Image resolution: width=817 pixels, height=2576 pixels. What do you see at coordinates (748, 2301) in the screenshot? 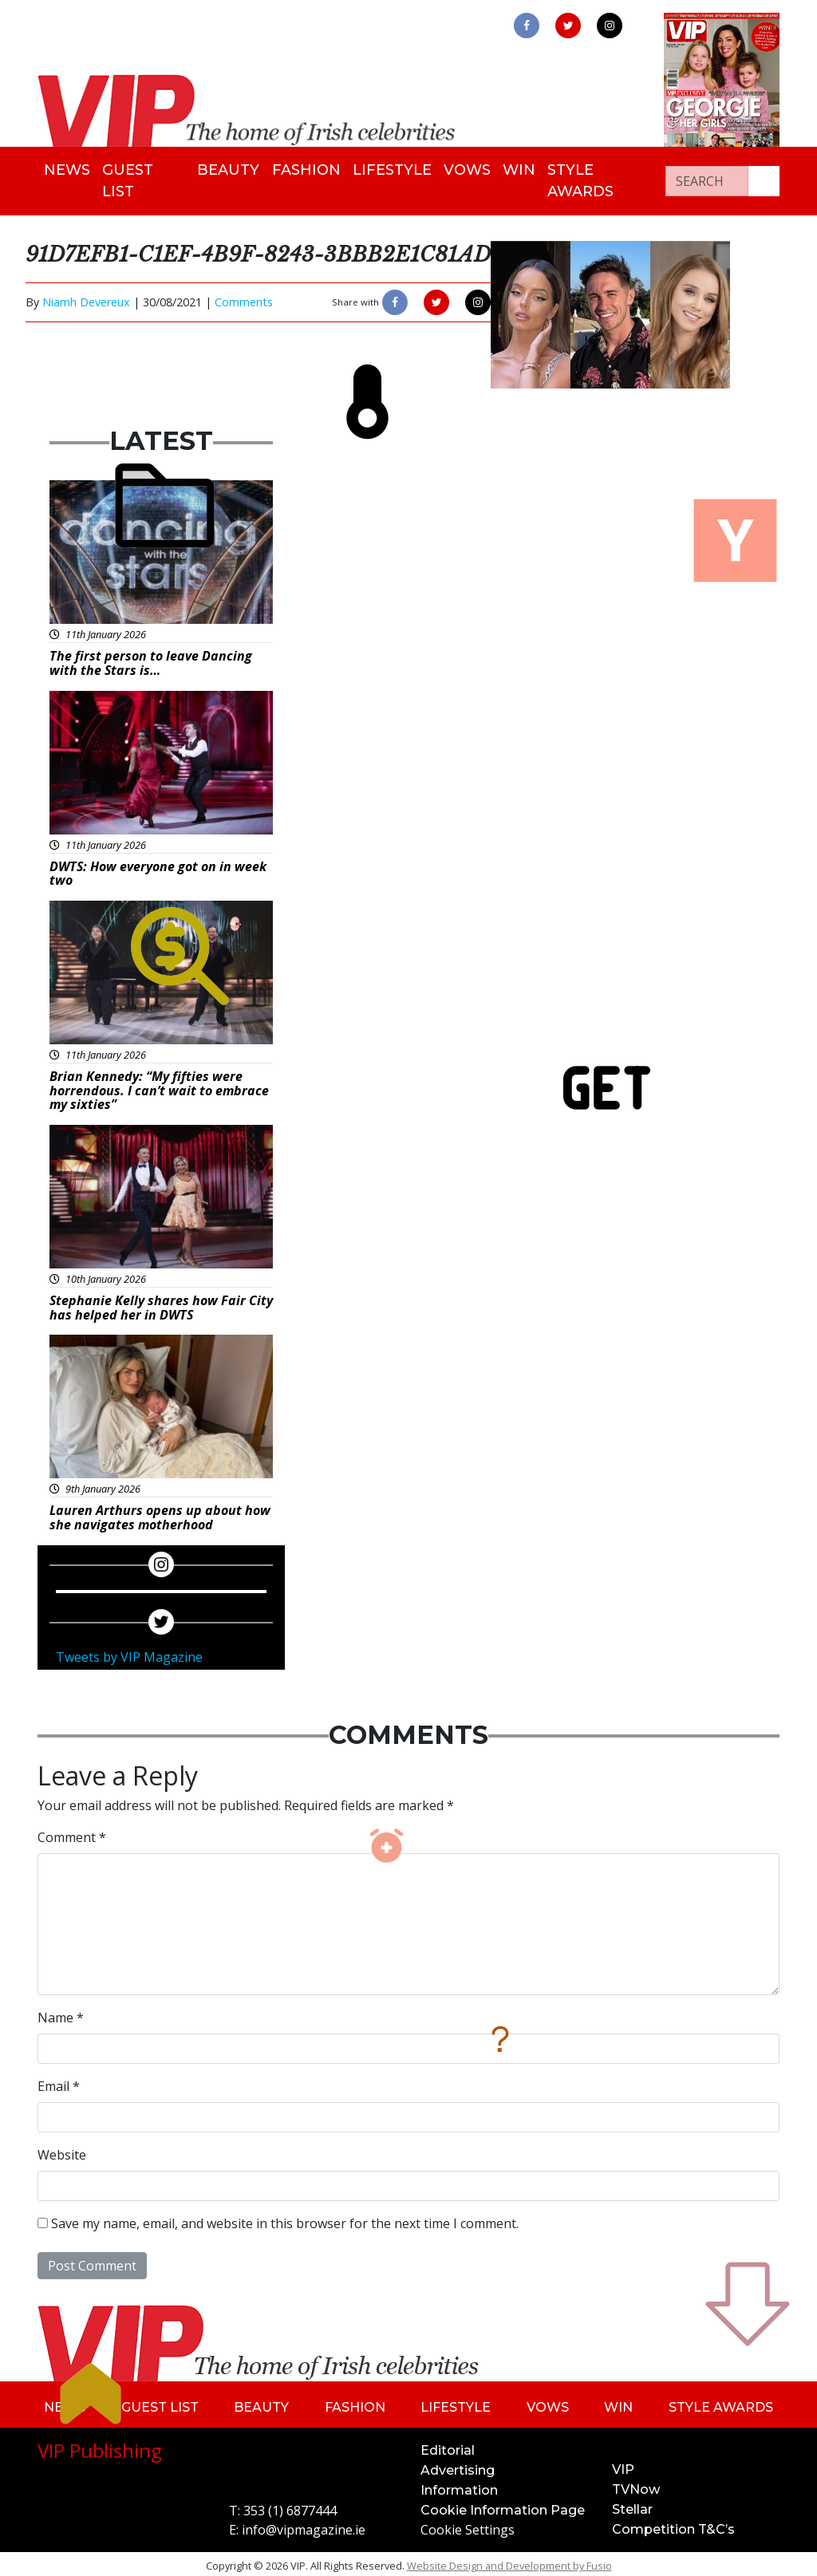
I see `download a file or content` at bounding box center [748, 2301].